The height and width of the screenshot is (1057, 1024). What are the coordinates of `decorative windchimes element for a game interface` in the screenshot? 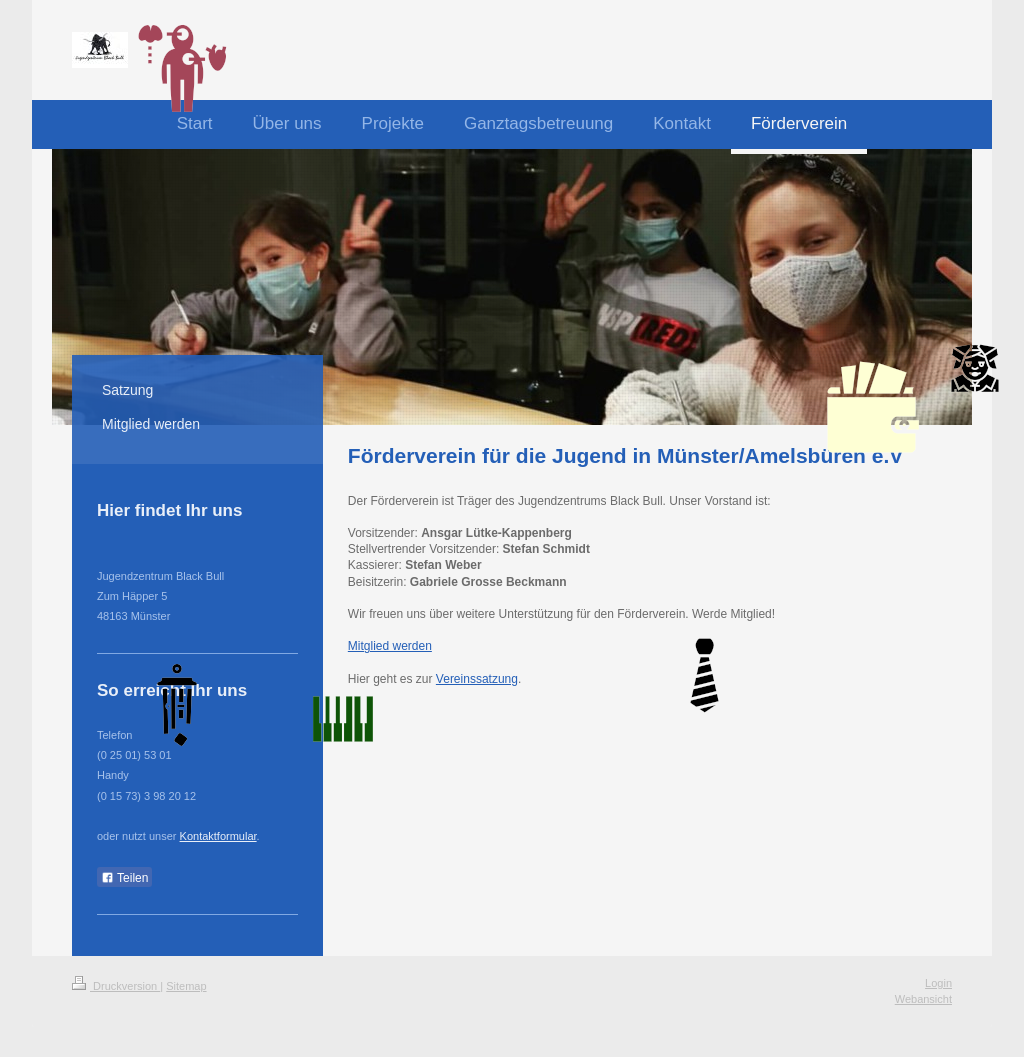 It's located at (177, 705).